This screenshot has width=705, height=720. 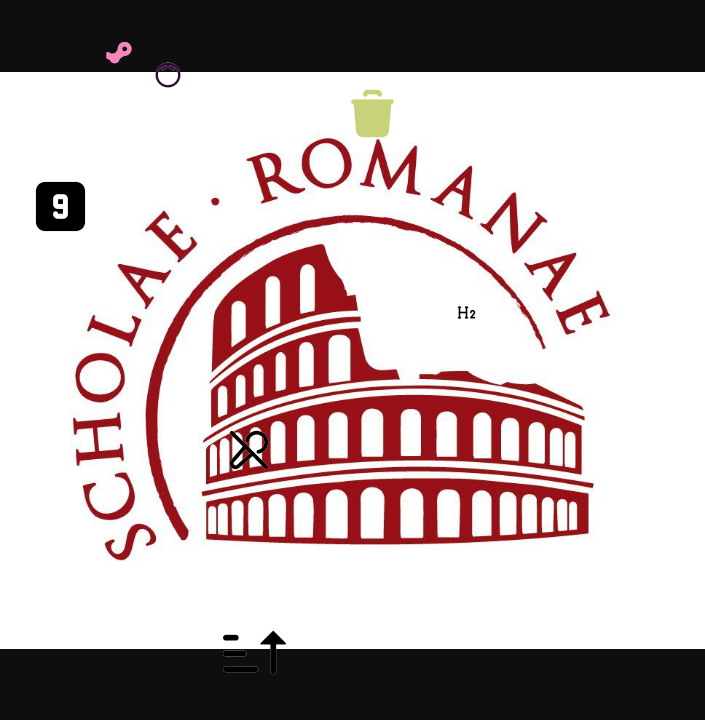 I want to click on sort items in ascending order, so click(x=254, y=652).